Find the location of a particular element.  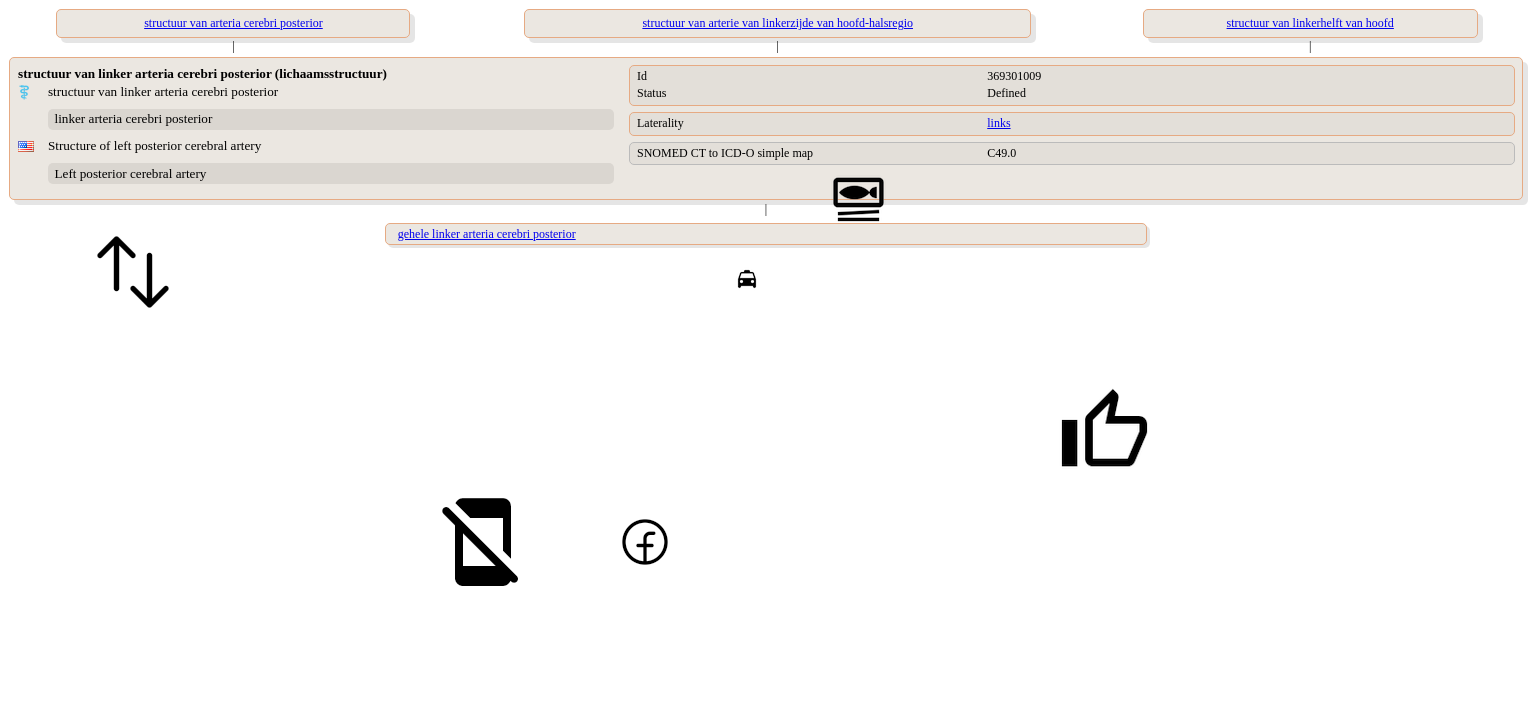

like or upvote content is located at coordinates (1104, 431).